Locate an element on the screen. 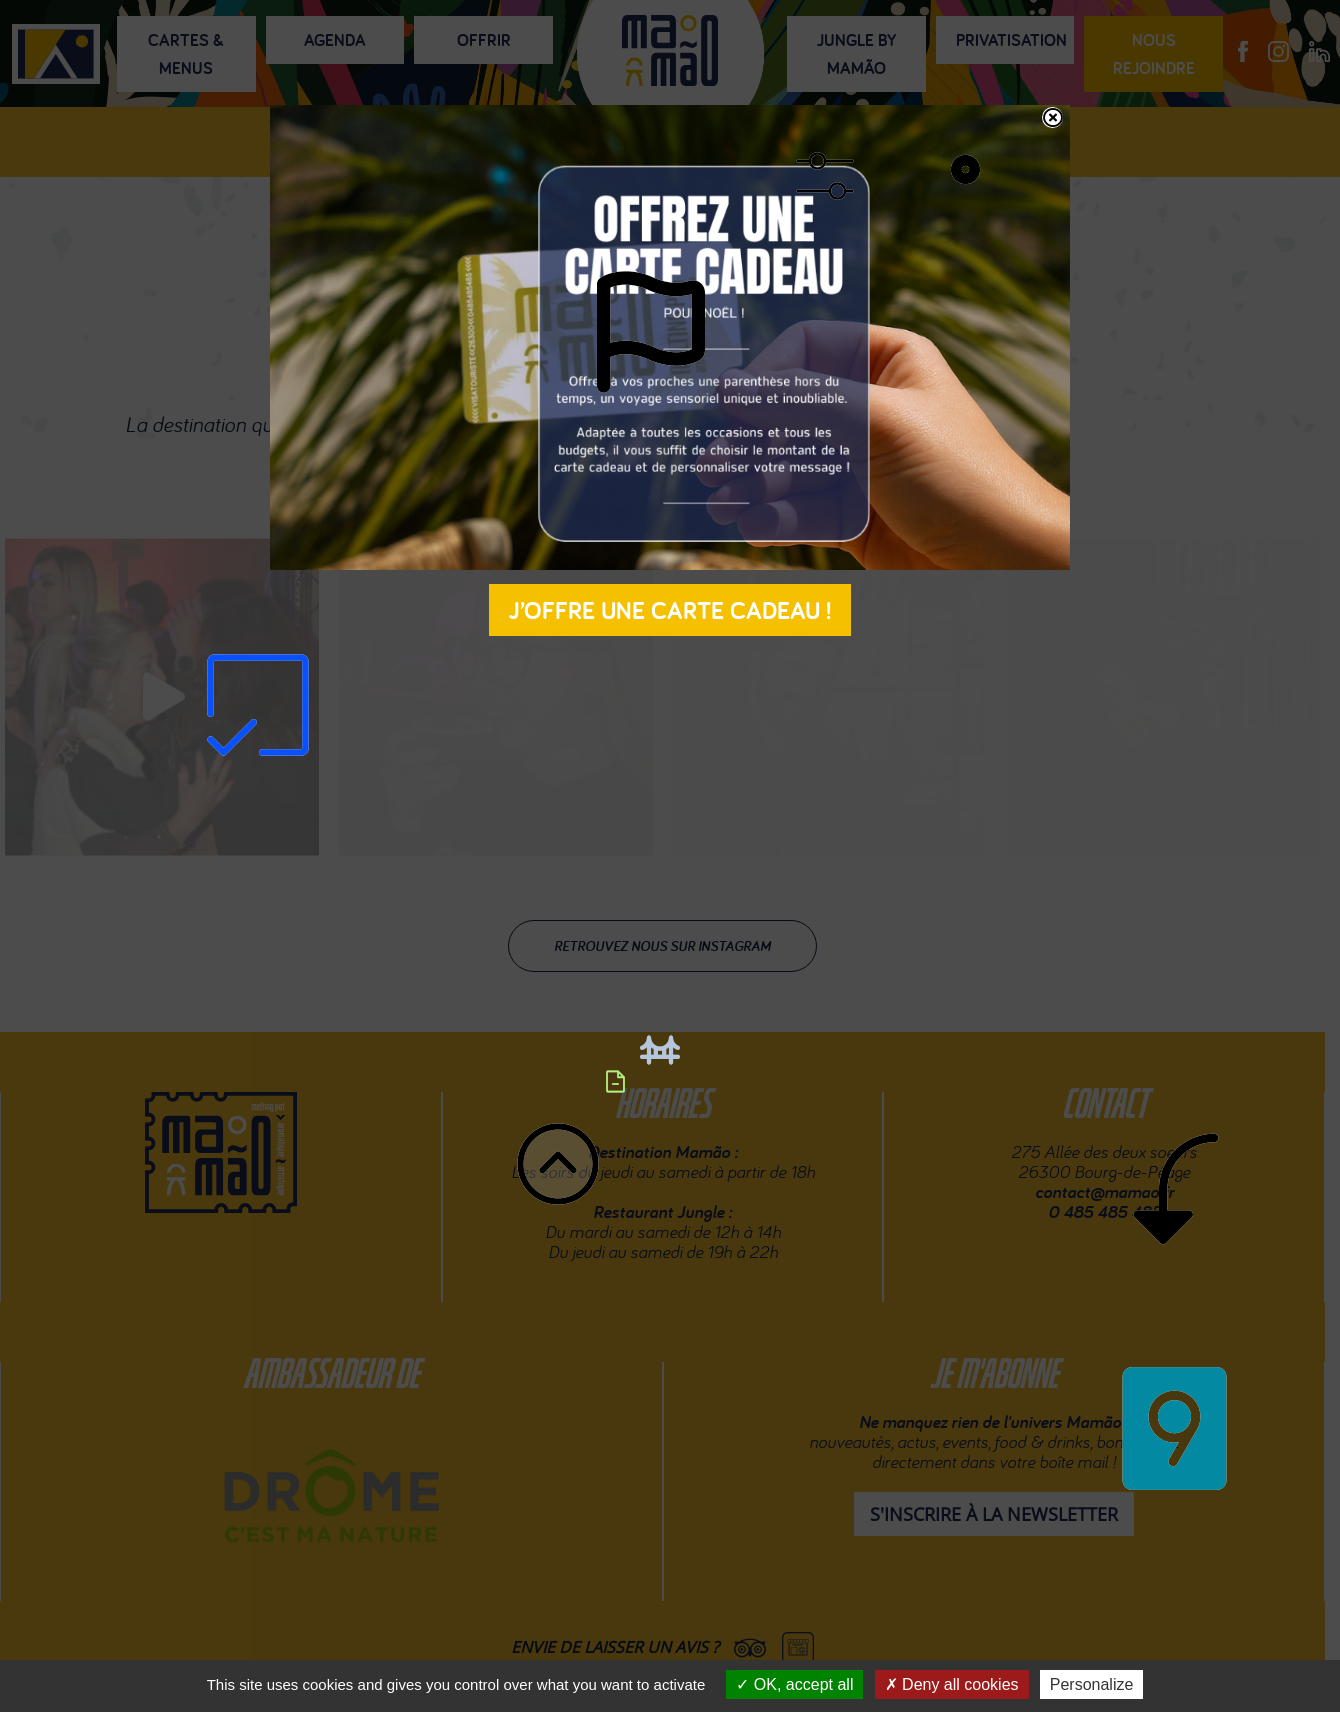  adjust settings or preferences is located at coordinates (825, 176).